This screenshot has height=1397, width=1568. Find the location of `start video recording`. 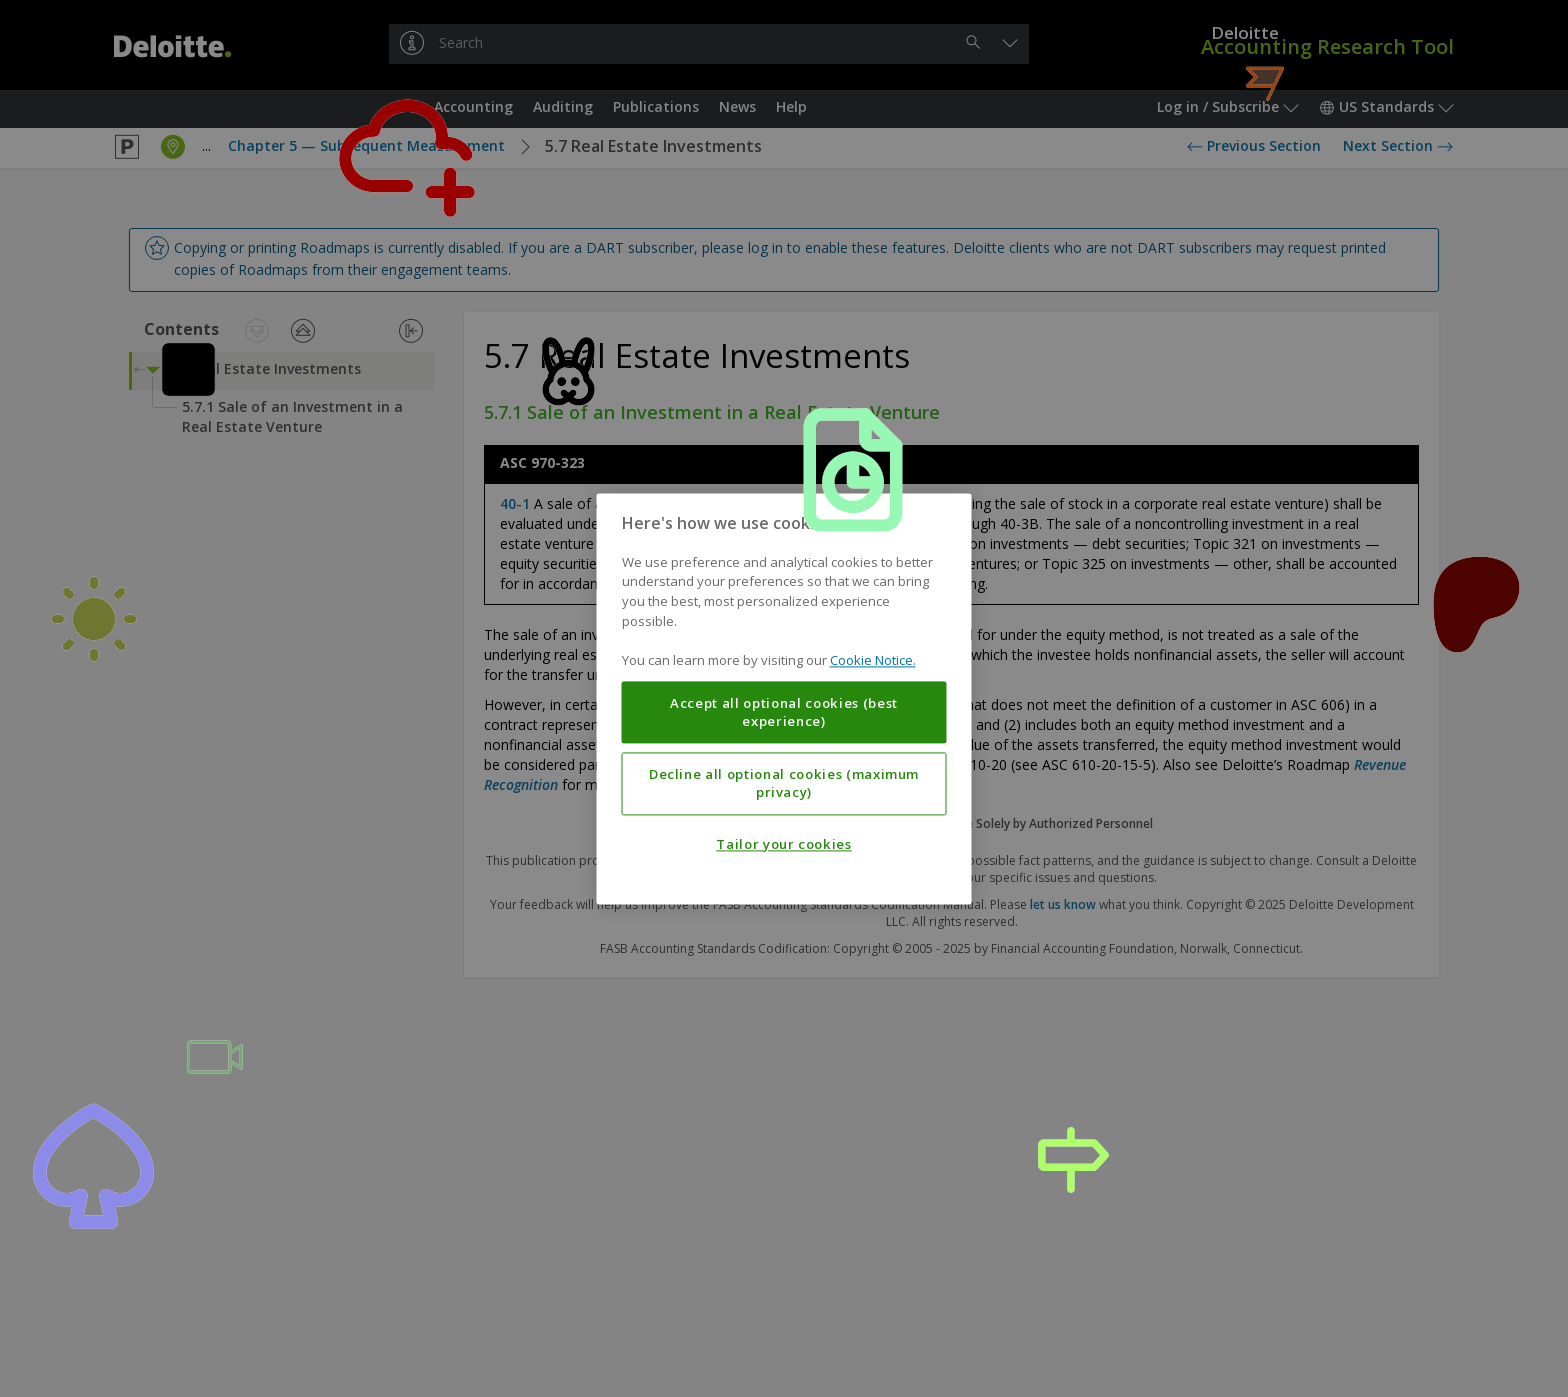

start video recording is located at coordinates (213, 1057).